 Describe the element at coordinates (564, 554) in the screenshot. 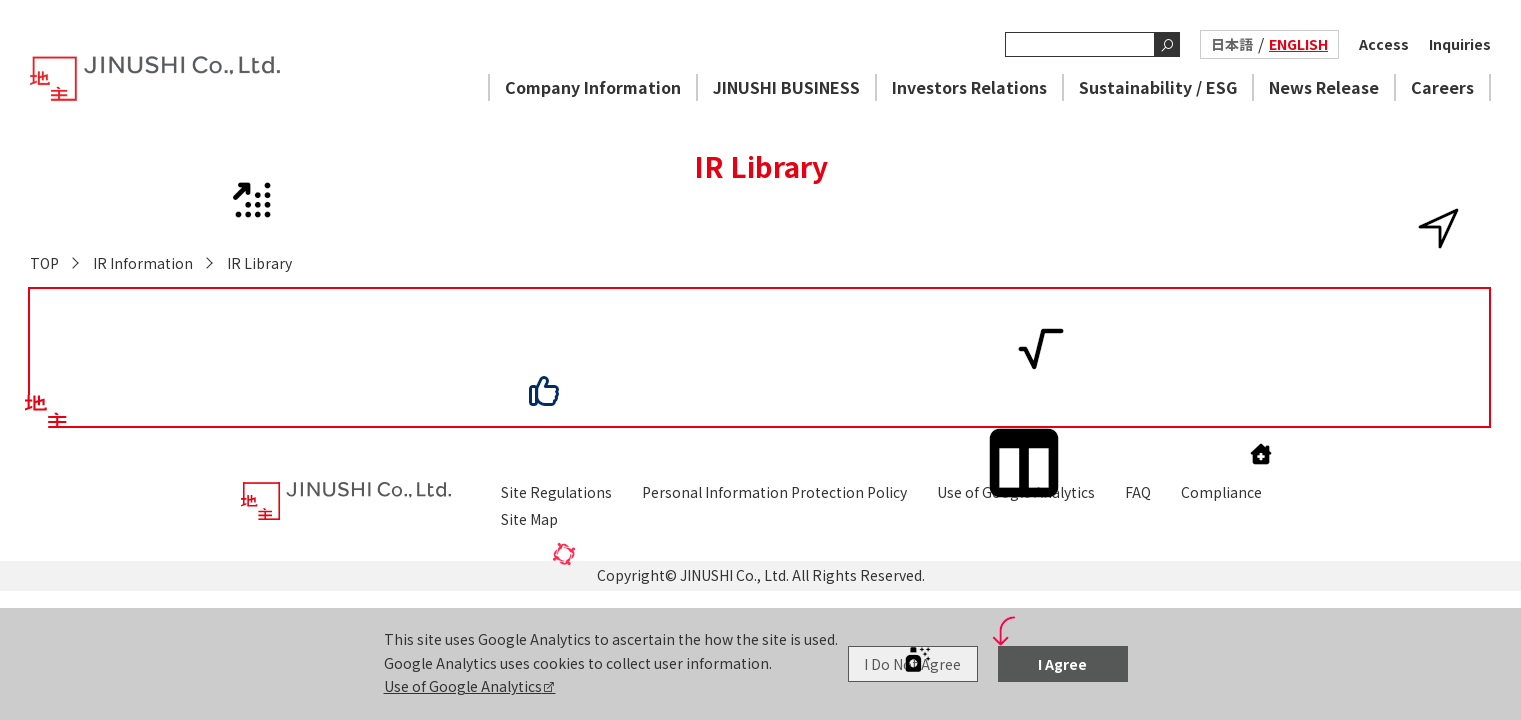

I see `hornbill brand logo` at that location.